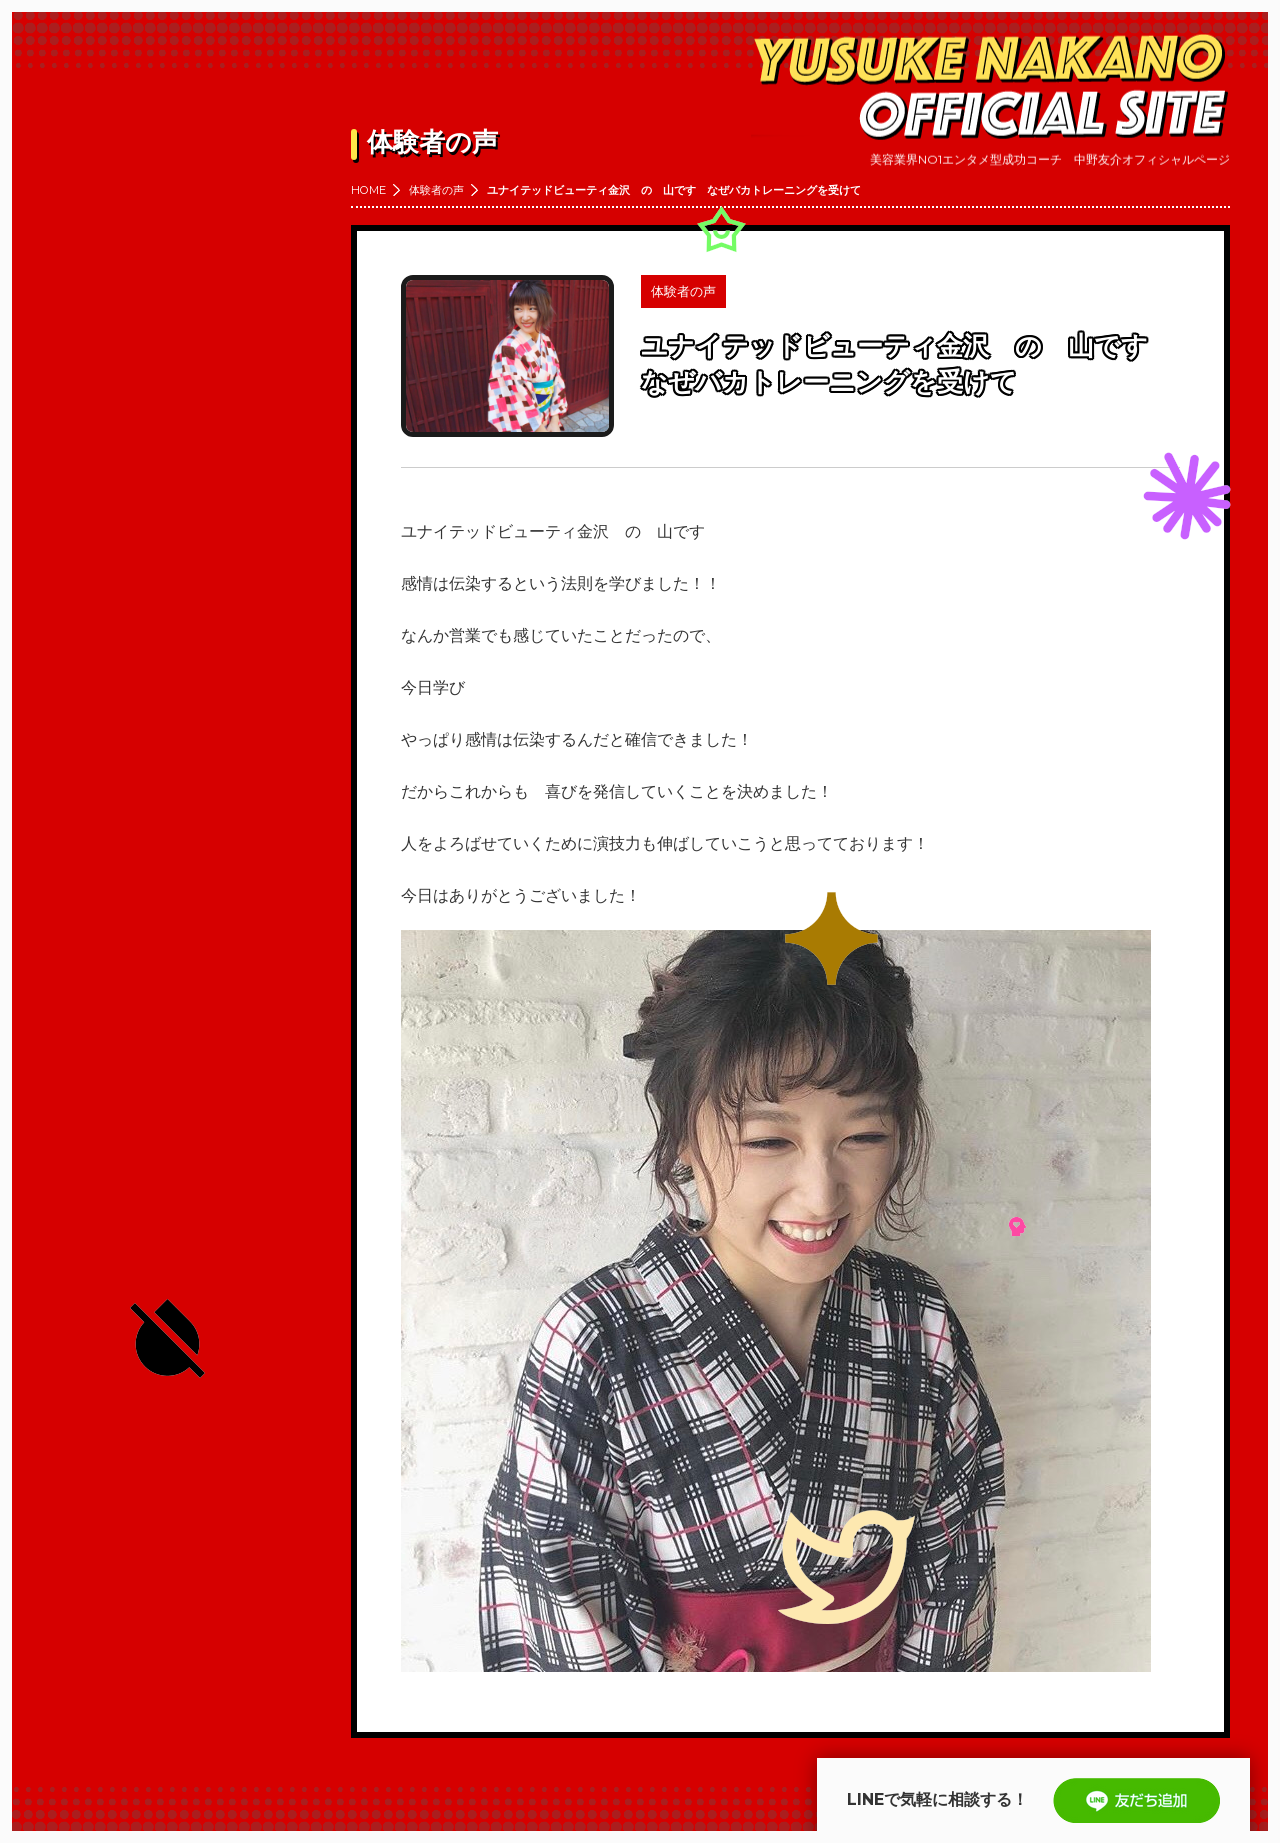 Image resolution: width=1280 pixels, height=1843 pixels. I want to click on open twitter, so click(850, 1568).